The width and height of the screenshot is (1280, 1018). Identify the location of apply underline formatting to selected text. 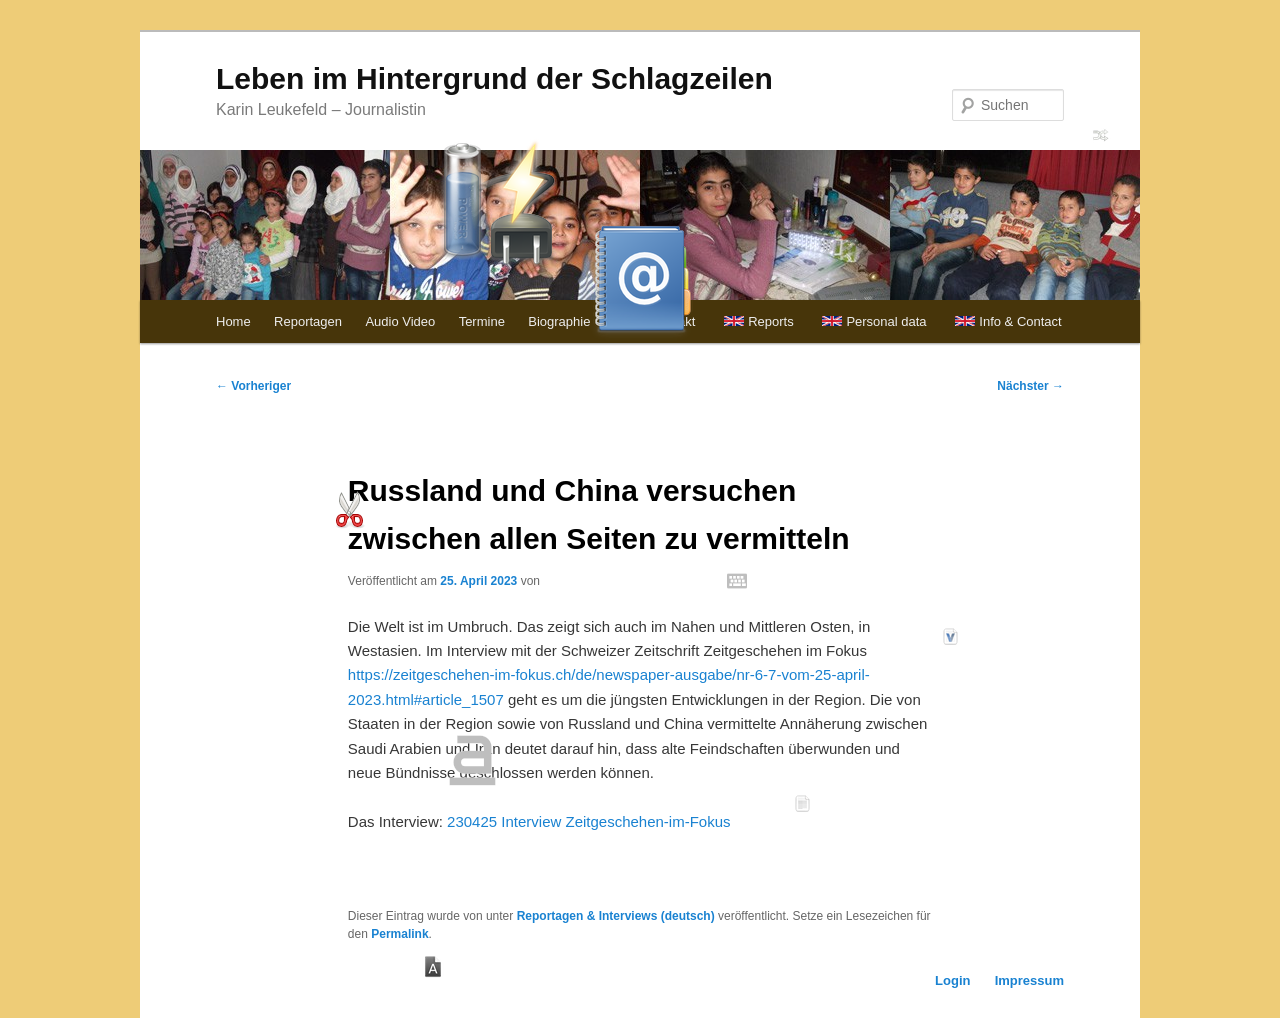
(472, 758).